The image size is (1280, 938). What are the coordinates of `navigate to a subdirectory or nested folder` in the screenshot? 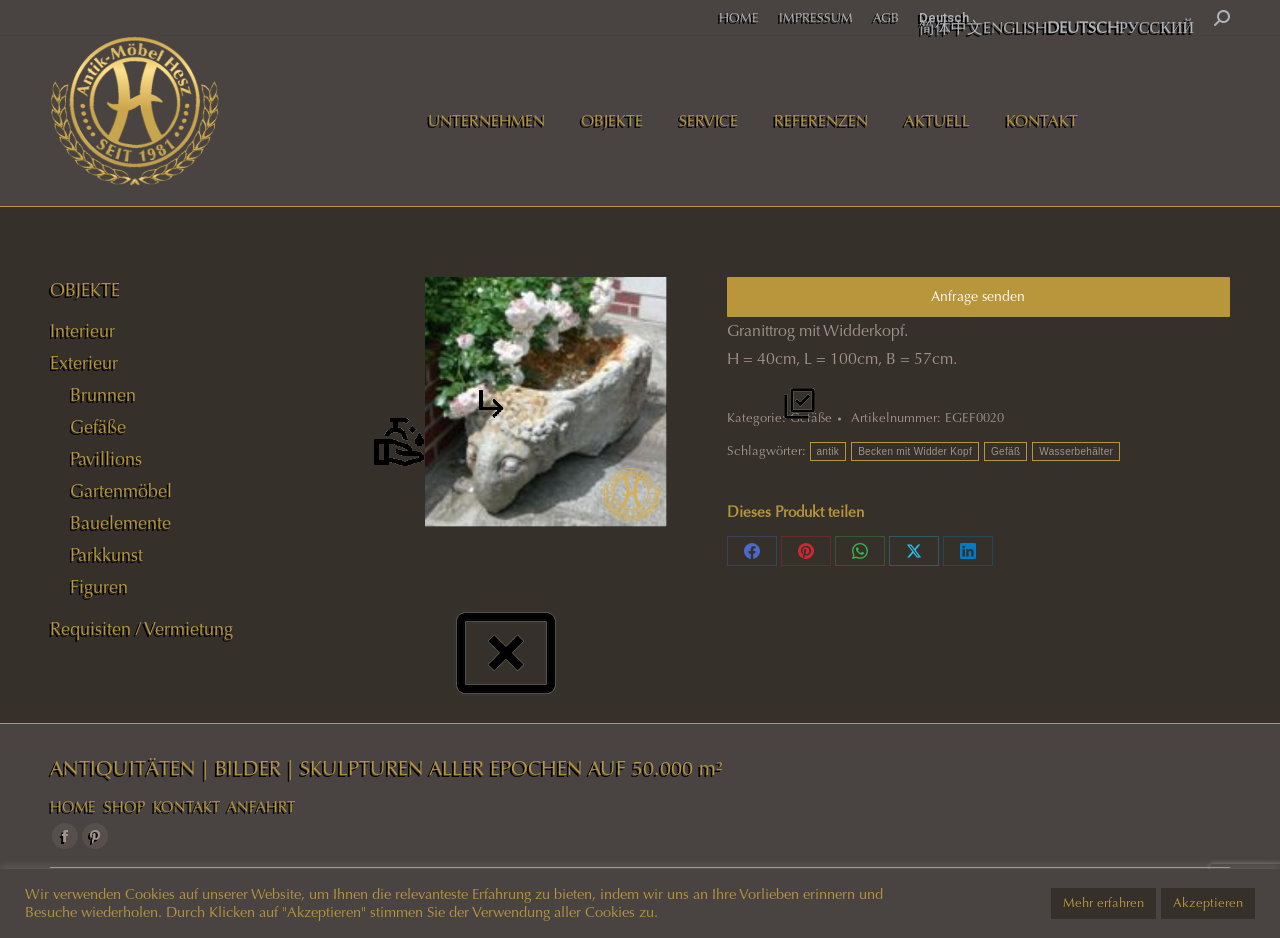 It's located at (492, 403).